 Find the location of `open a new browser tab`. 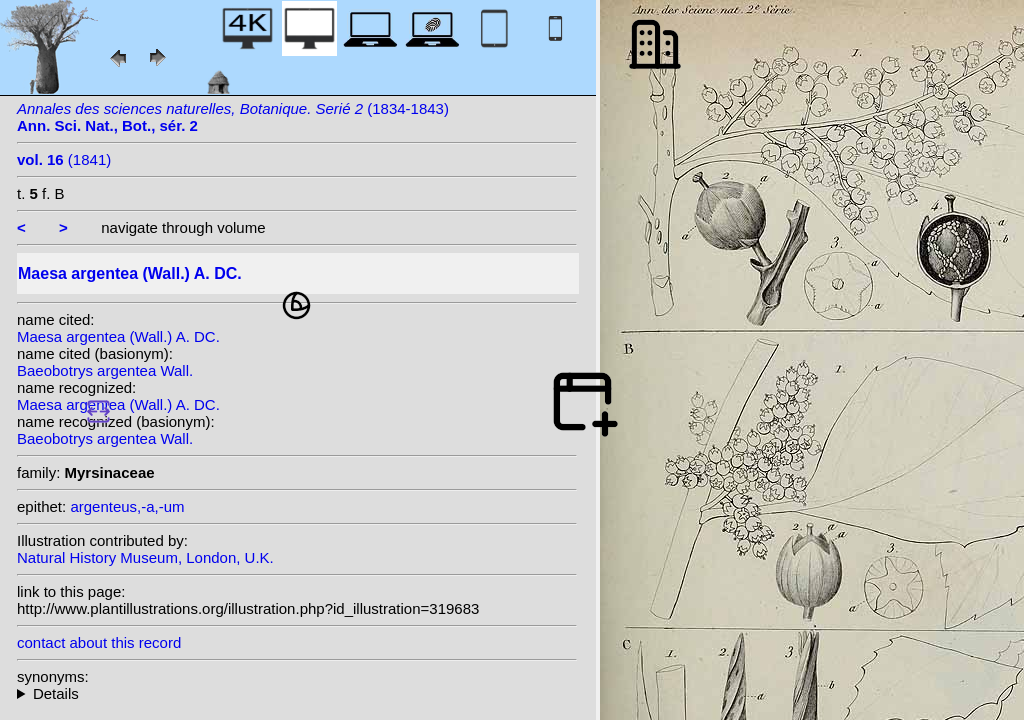

open a new browser tab is located at coordinates (582, 401).